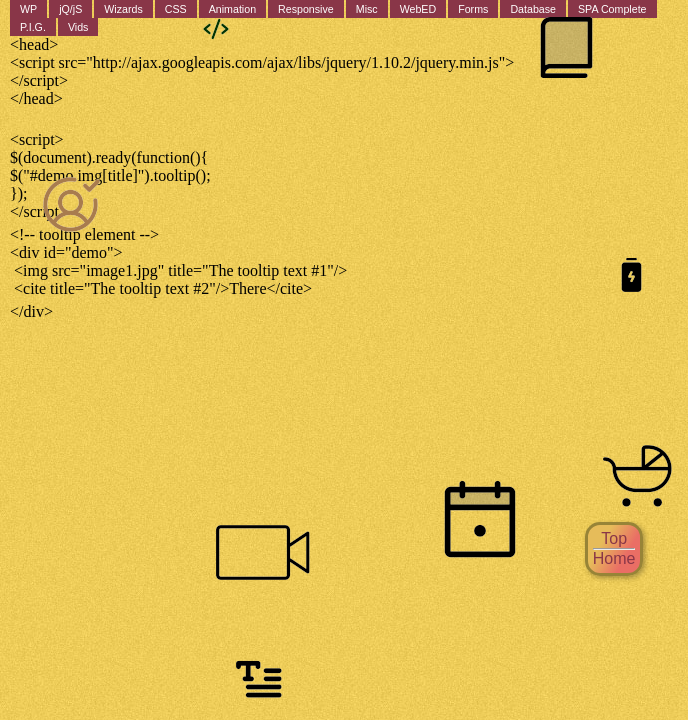 This screenshot has width=688, height=720. I want to click on calendar event or reminder indicator, so click(480, 522).